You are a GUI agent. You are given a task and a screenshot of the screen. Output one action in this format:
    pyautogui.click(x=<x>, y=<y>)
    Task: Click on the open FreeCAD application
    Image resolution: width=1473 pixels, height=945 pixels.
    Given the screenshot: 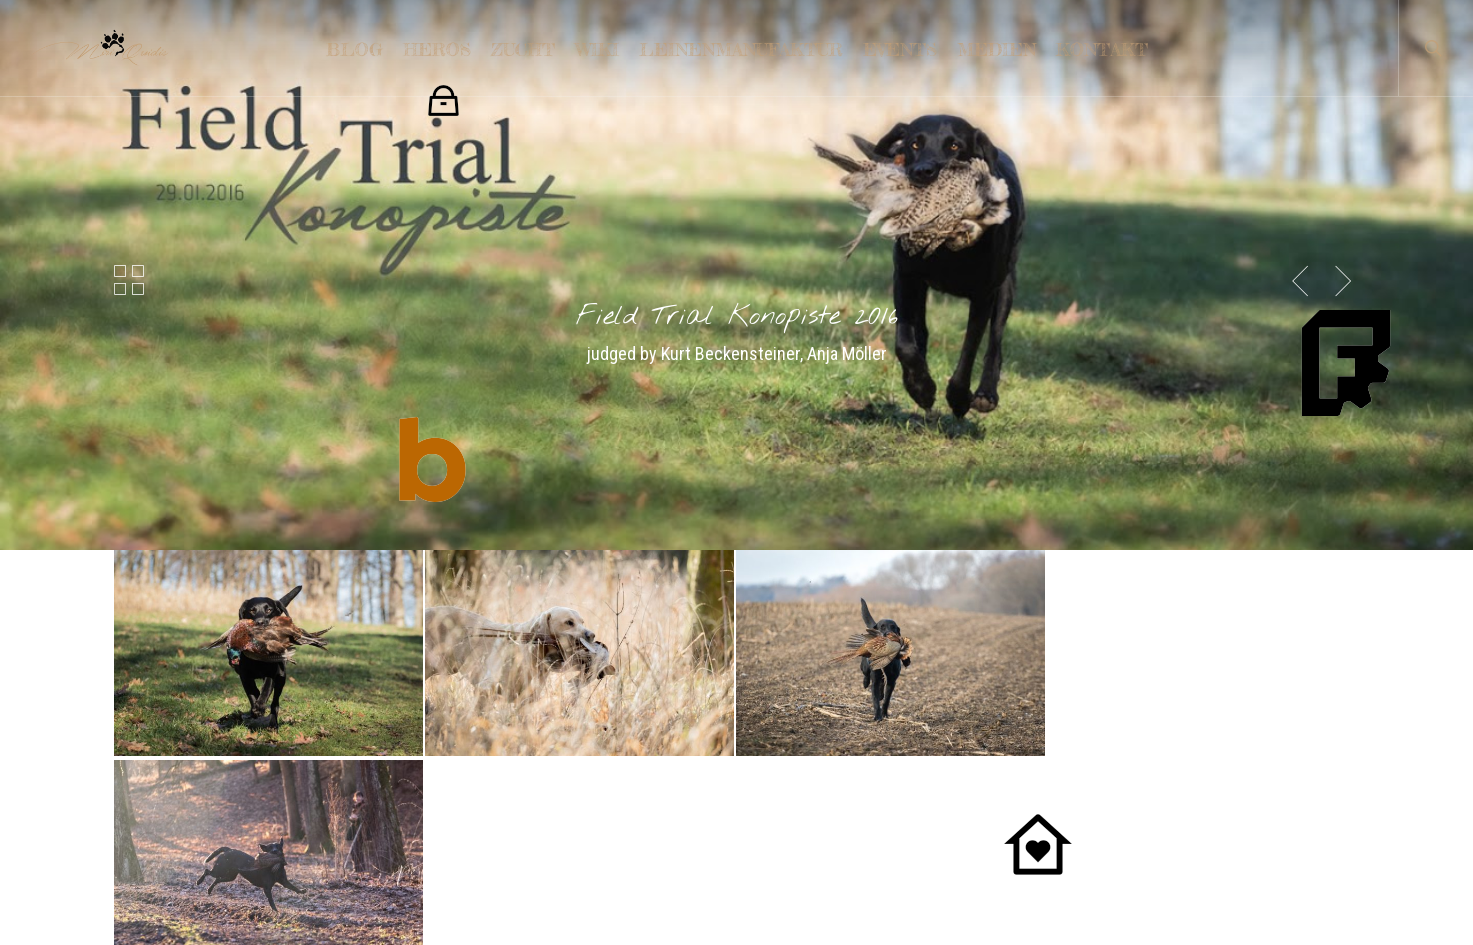 What is the action you would take?
    pyautogui.click(x=1346, y=363)
    